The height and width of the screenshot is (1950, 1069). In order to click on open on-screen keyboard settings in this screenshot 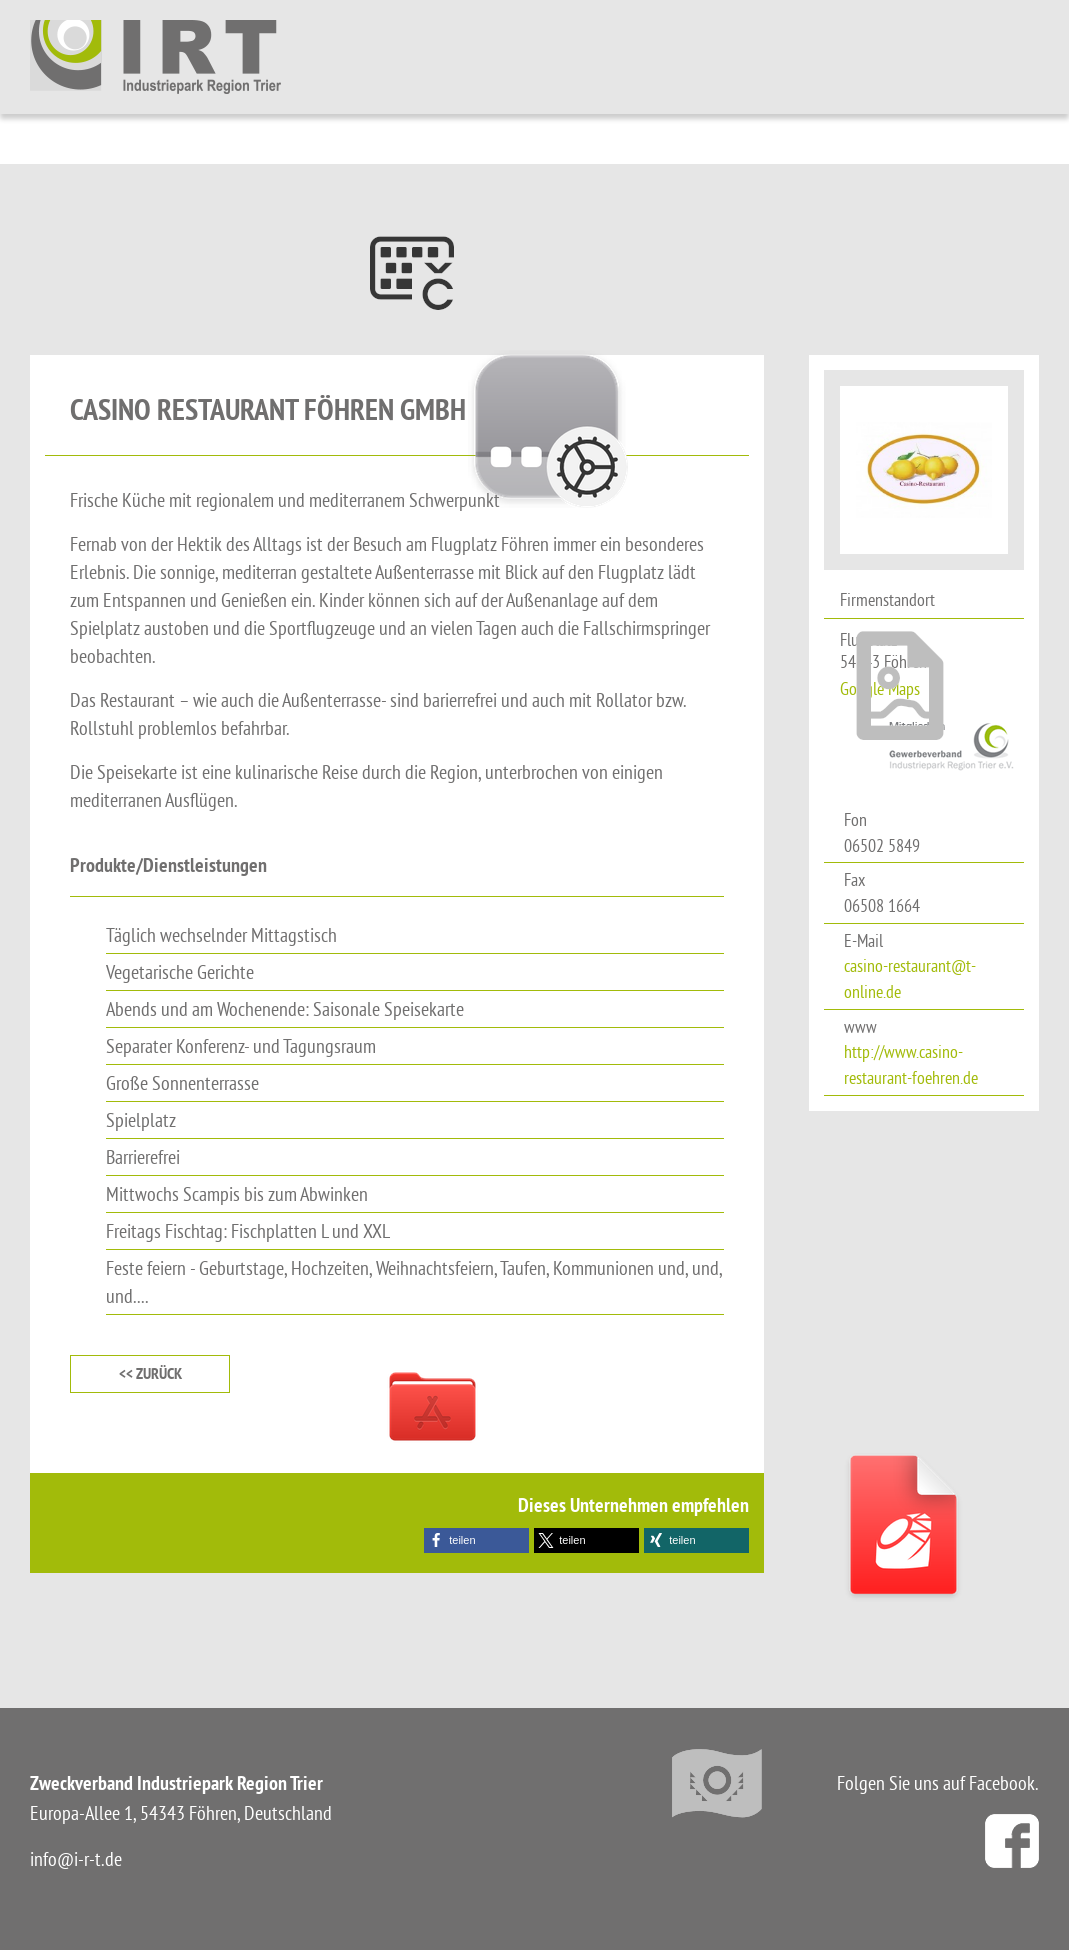, I will do `click(412, 268)`.